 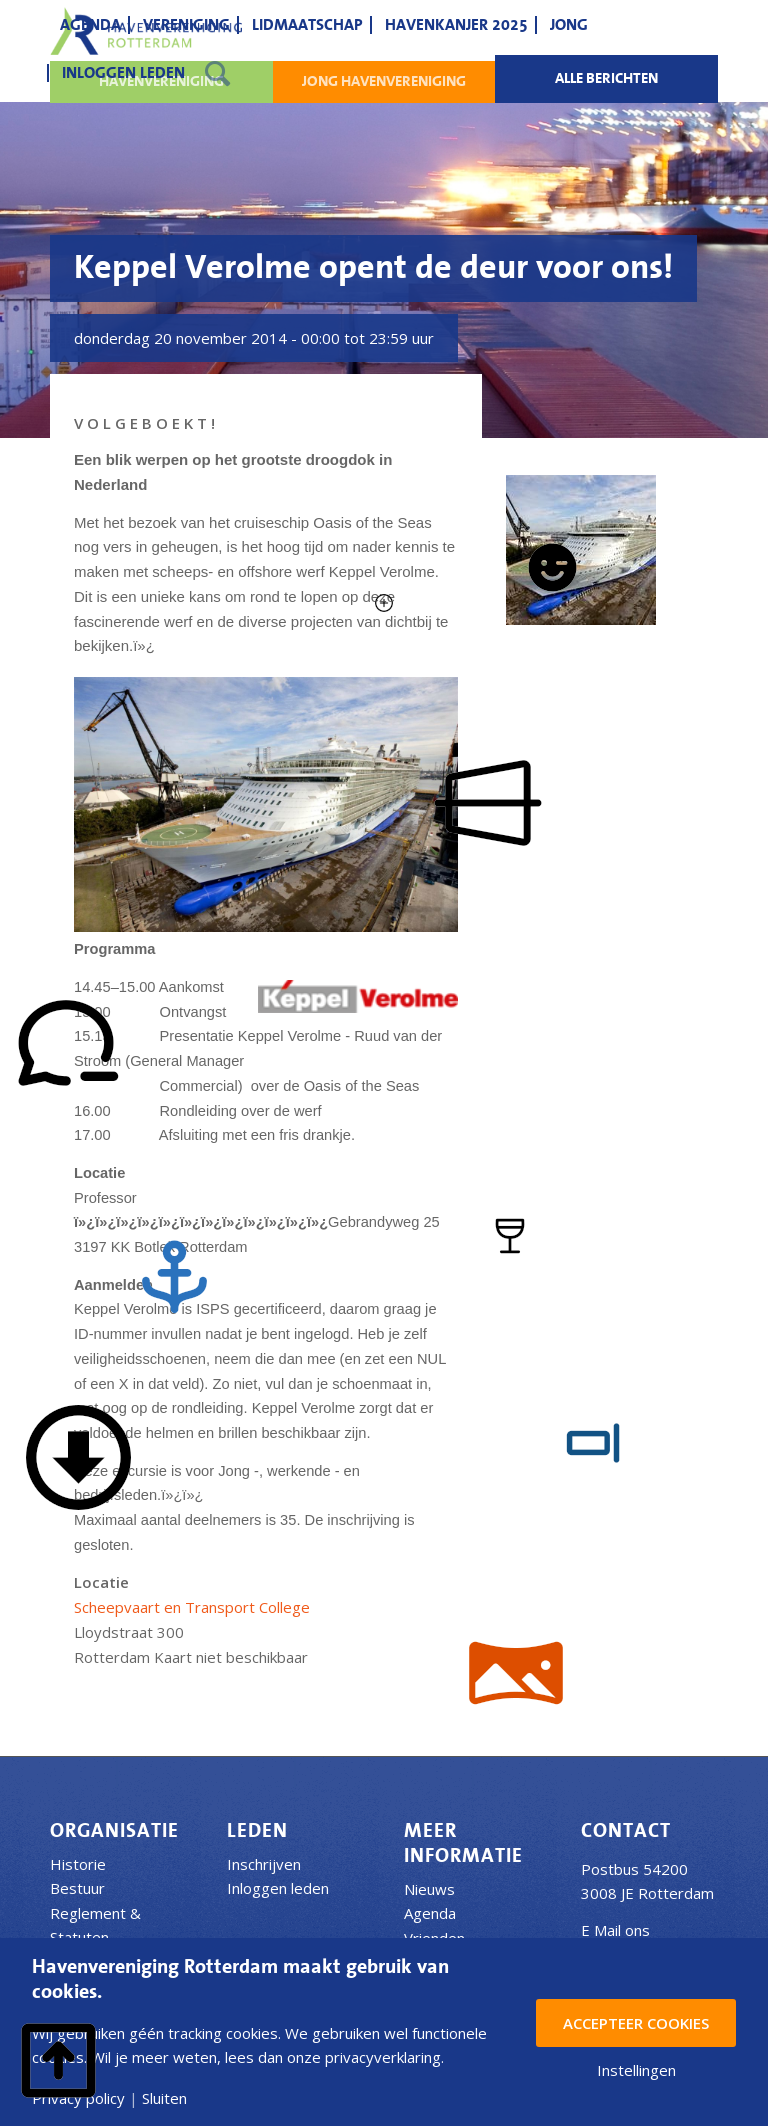 What do you see at coordinates (66, 1043) in the screenshot?
I see `remove a message or conversation` at bounding box center [66, 1043].